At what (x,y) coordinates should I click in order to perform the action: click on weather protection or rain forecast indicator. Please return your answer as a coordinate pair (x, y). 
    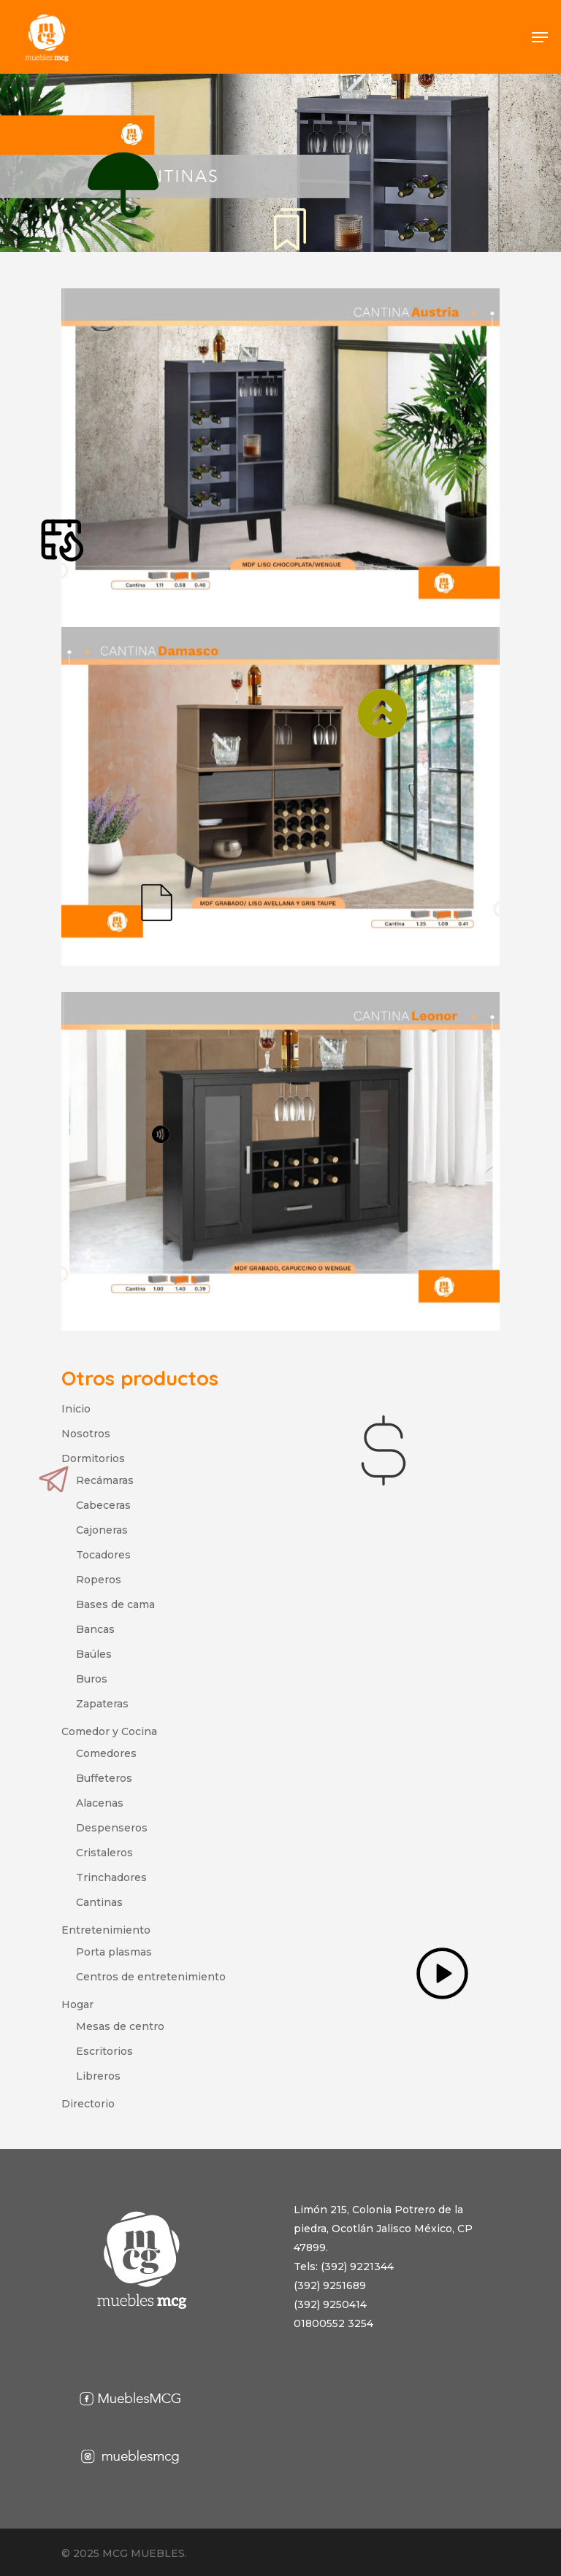
    Looking at the image, I should click on (123, 185).